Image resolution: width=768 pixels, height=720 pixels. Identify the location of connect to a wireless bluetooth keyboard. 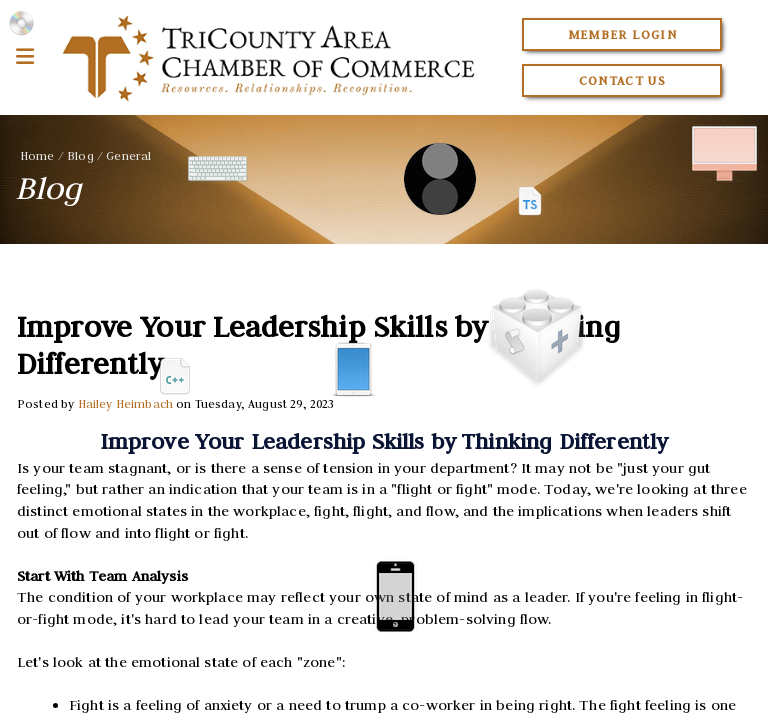
(217, 168).